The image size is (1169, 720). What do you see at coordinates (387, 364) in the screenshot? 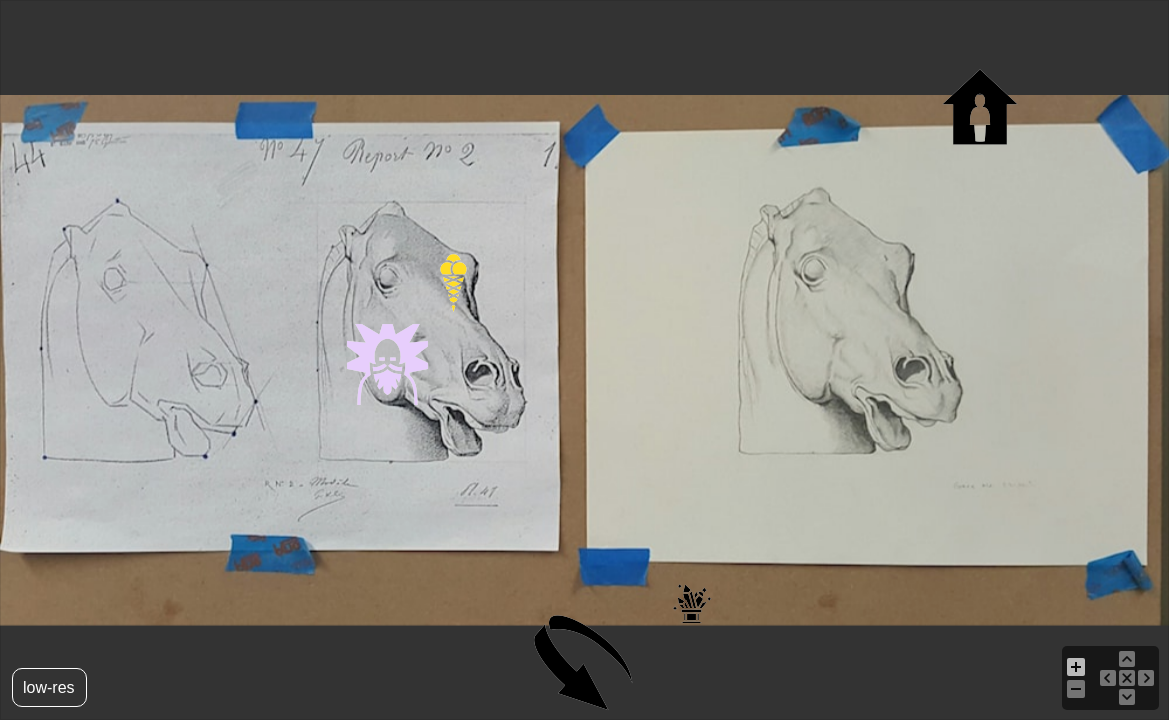
I see `wisdom or knowledge stat indicator` at bounding box center [387, 364].